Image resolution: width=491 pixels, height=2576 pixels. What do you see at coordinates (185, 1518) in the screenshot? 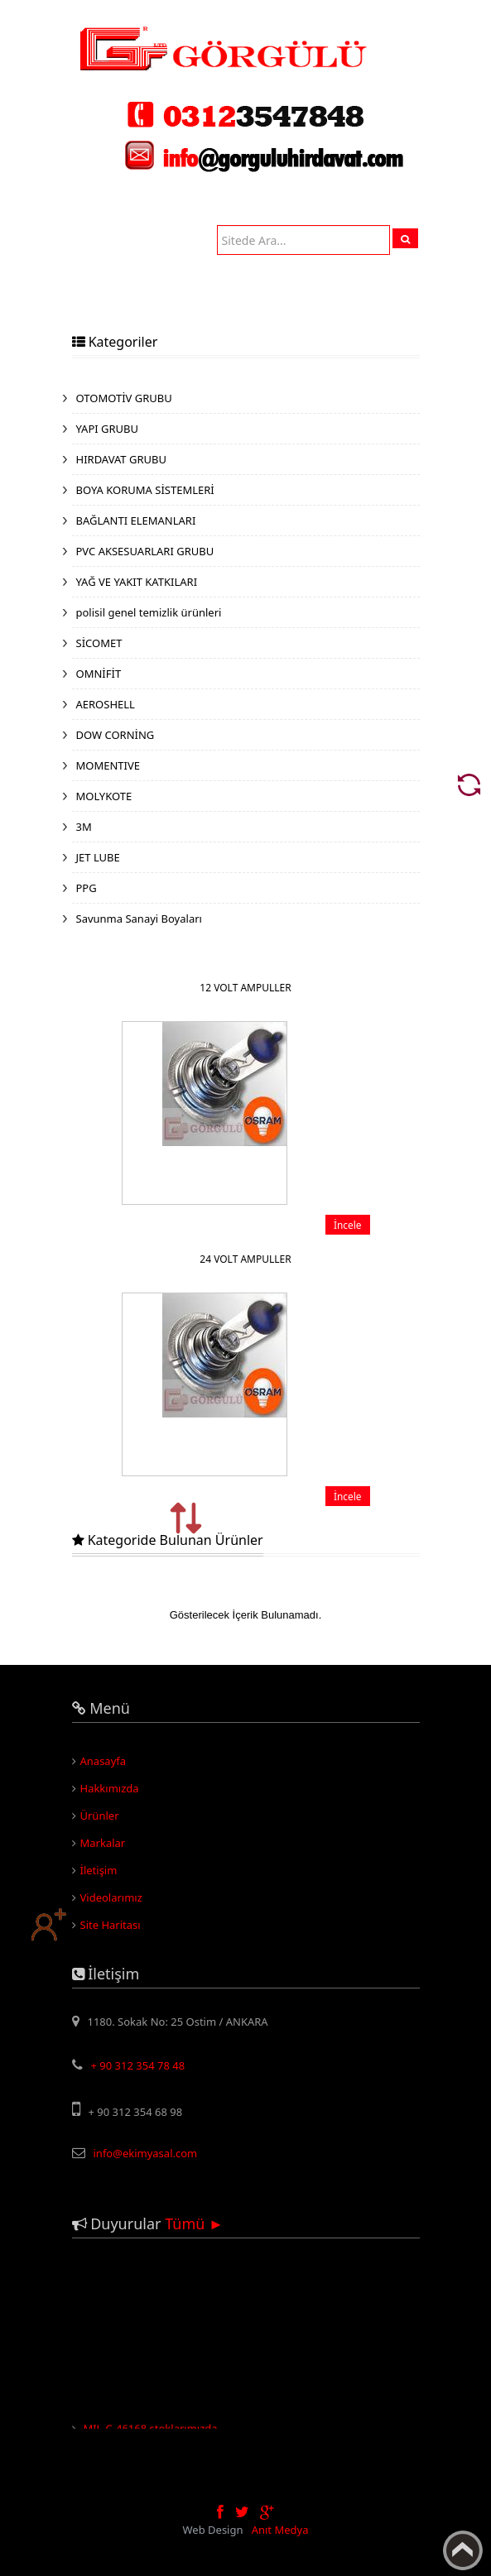
I see `adjust vertical size or height` at bounding box center [185, 1518].